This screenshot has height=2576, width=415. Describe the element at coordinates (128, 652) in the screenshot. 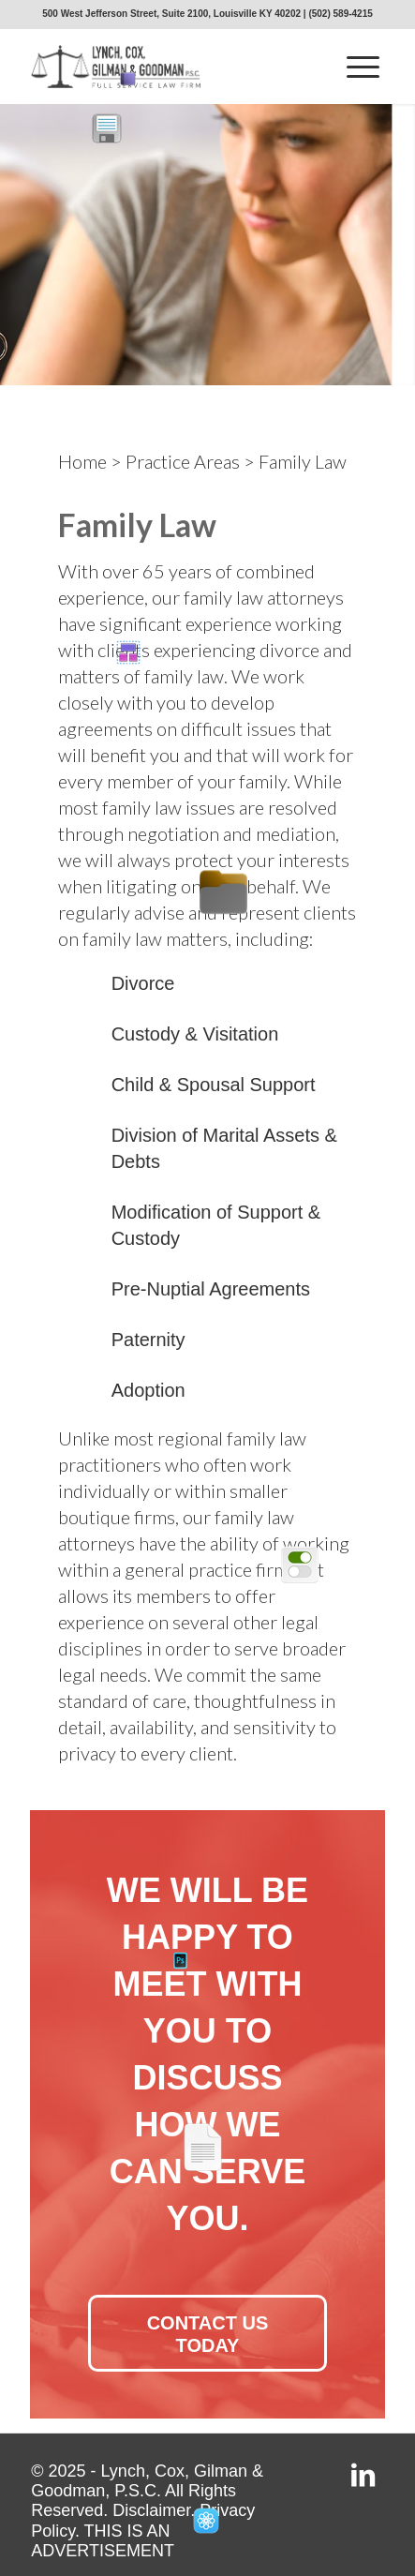

I see `select all items in the current view` at that location.